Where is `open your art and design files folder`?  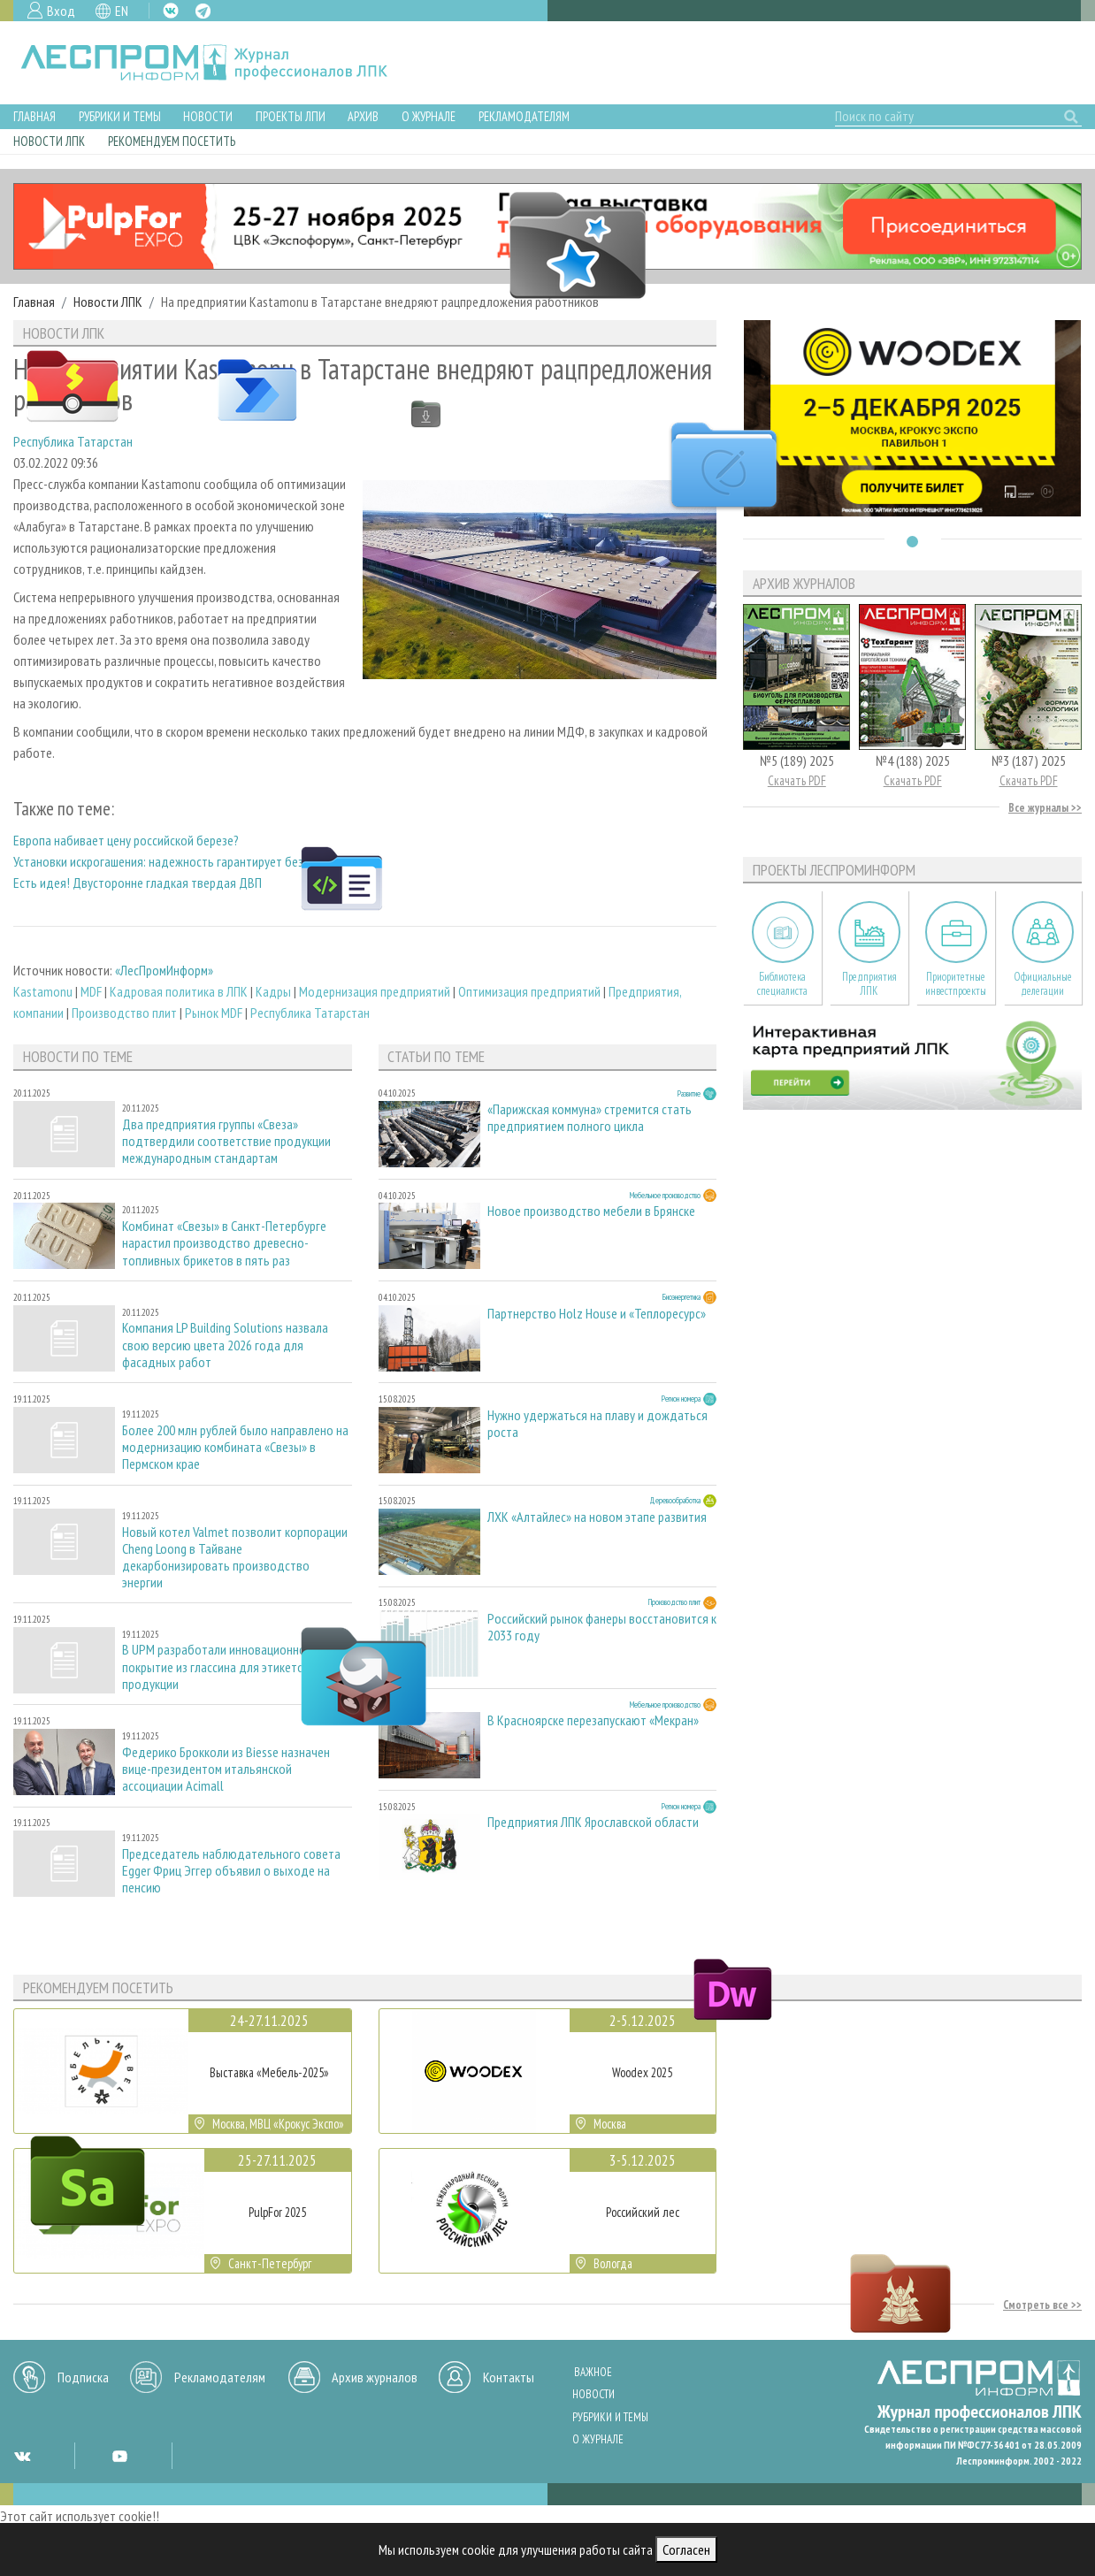
open your art and design files folder is located at coordinates (724, 464).